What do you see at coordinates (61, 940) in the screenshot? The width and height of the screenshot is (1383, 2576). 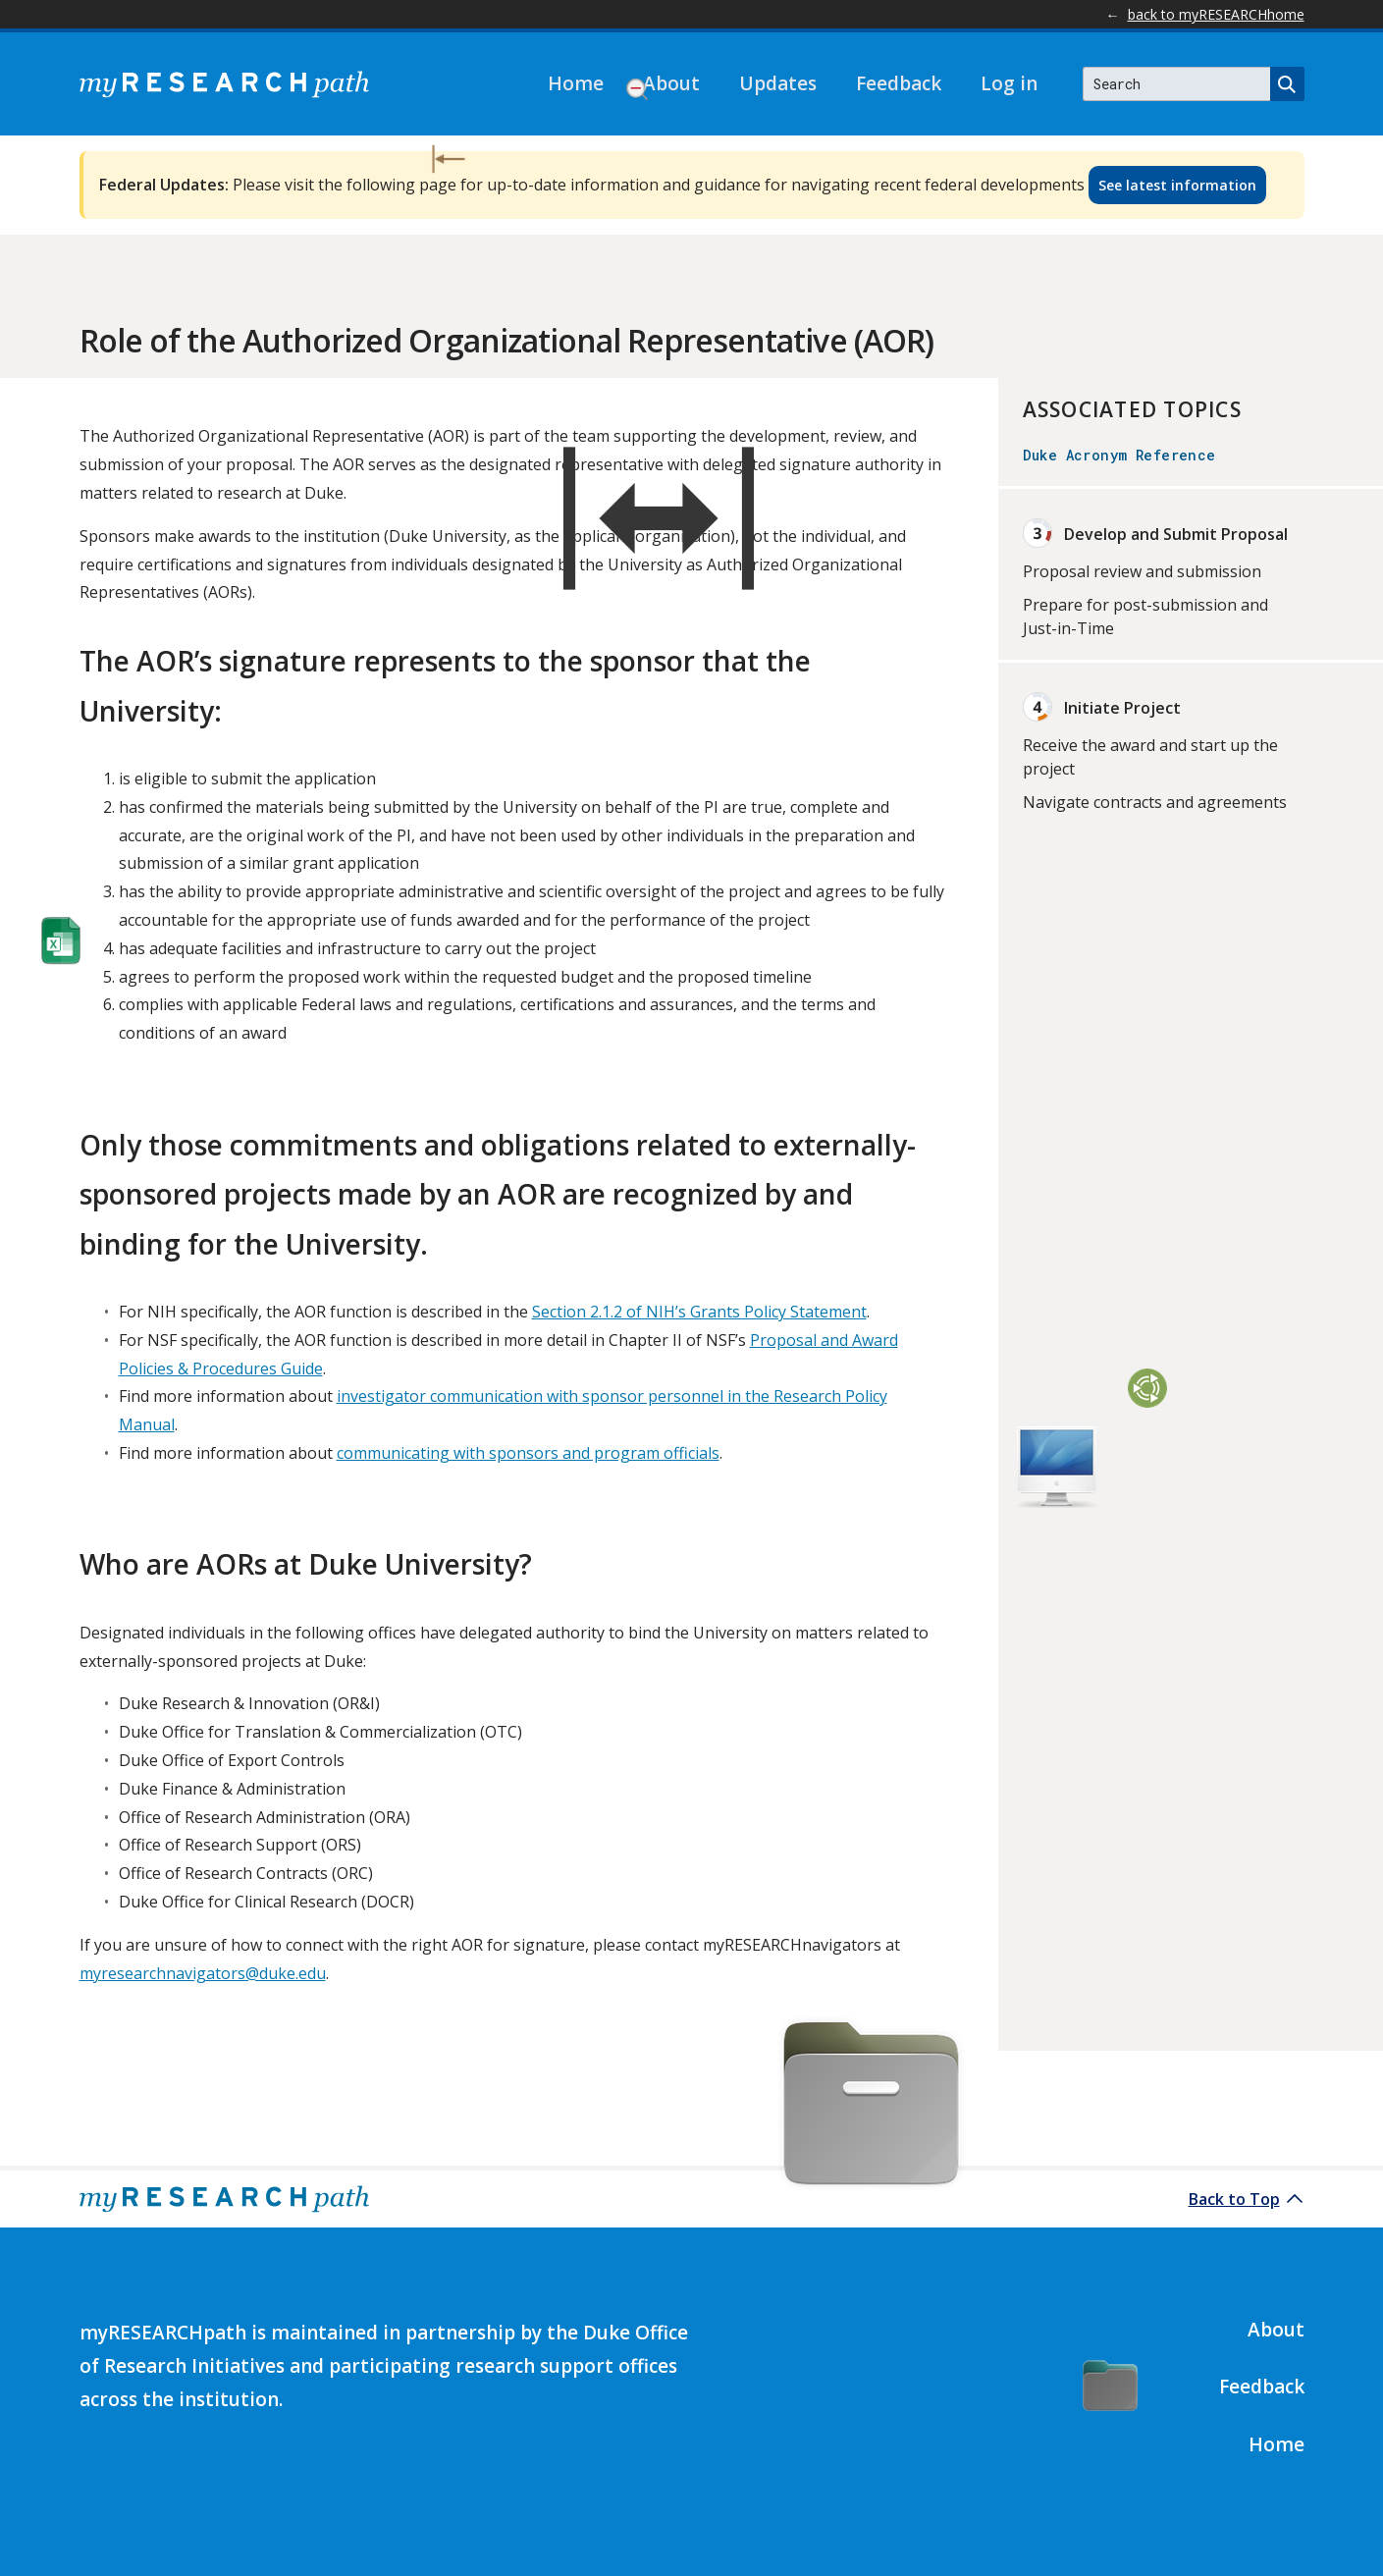 I see `open a Microsoft Excel spreadsheet file` at bounding box center [61, 940].